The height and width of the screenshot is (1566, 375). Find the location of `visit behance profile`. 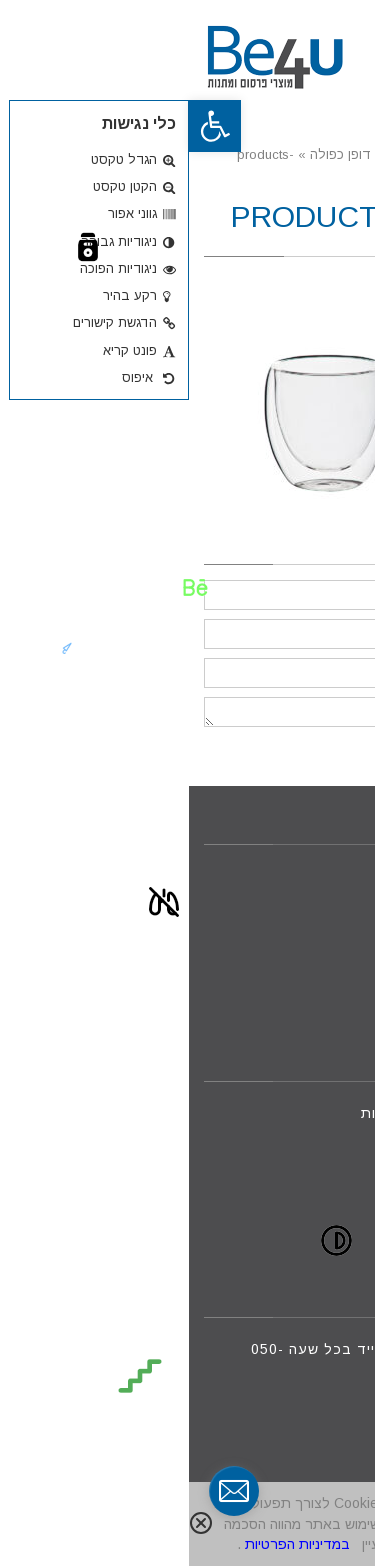

visit behance profile is located at coordinates (195, 587).